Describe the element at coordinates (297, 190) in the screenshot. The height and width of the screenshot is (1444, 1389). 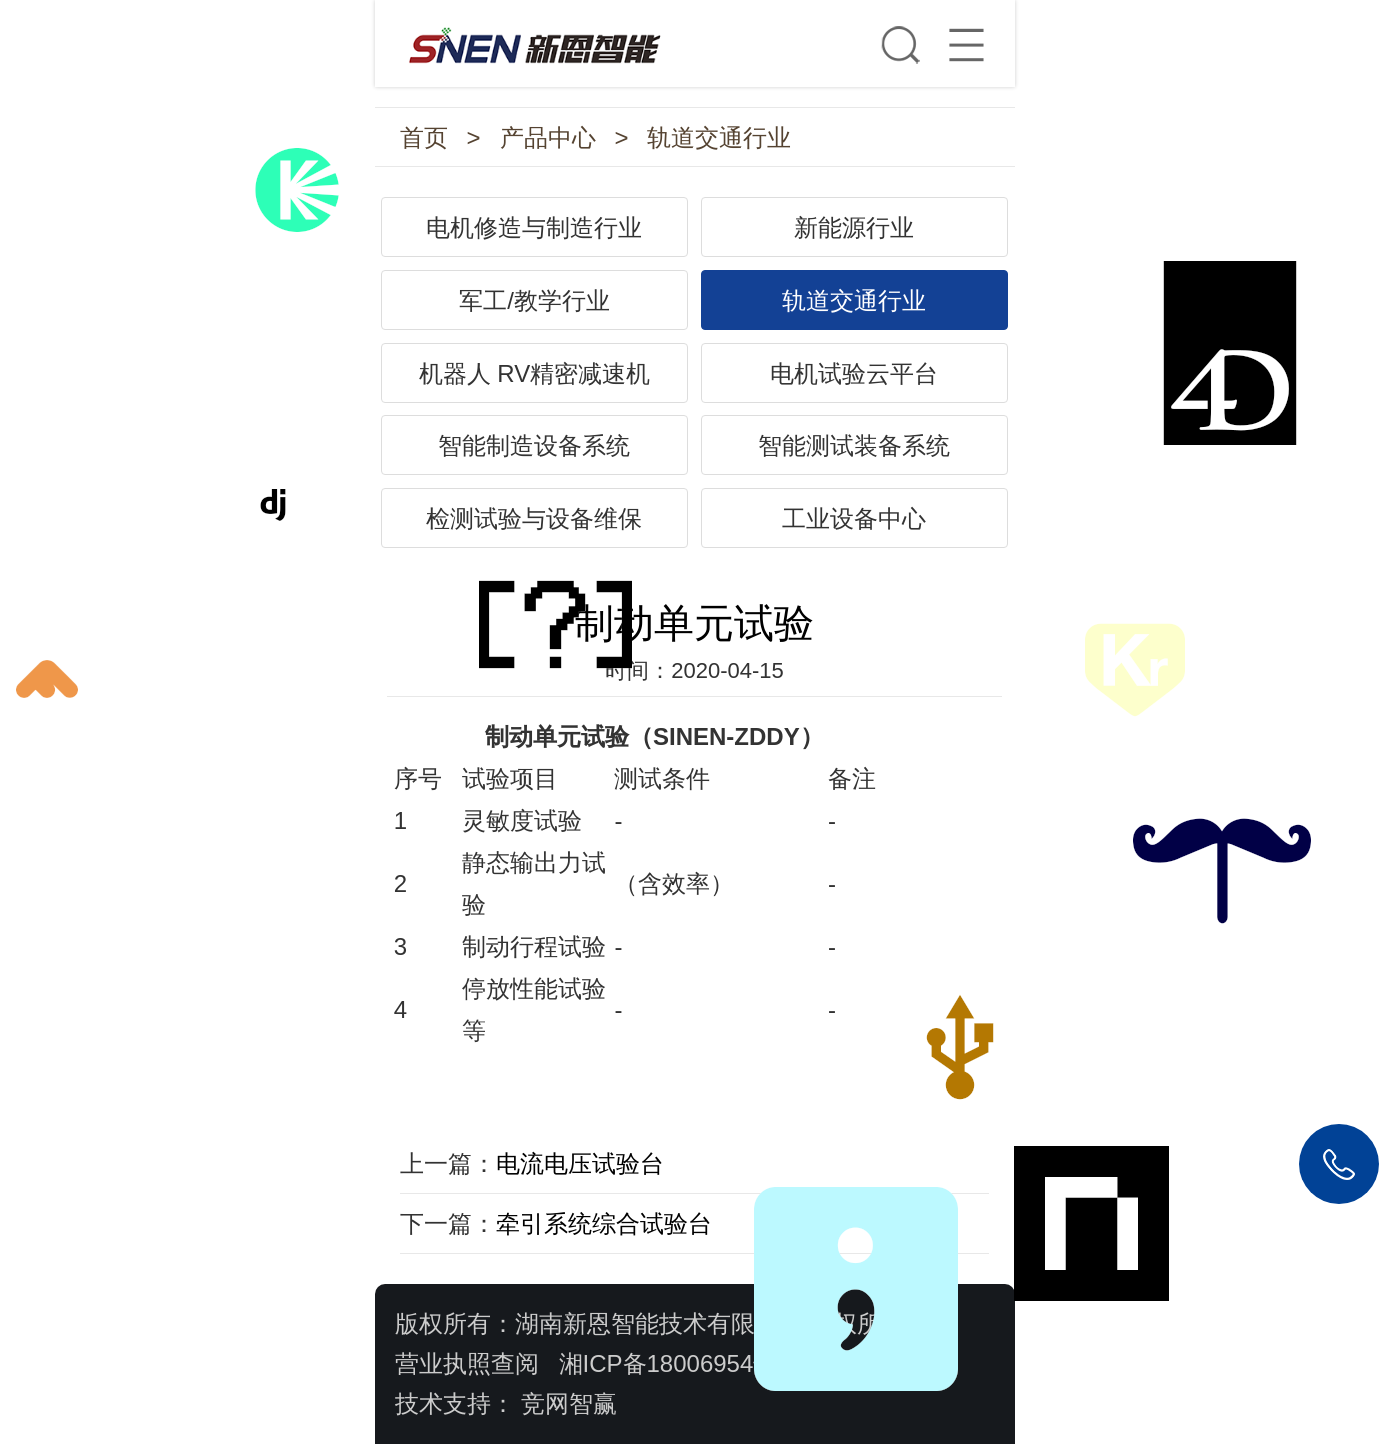
I see `open the Kinopoisk app` at that location.